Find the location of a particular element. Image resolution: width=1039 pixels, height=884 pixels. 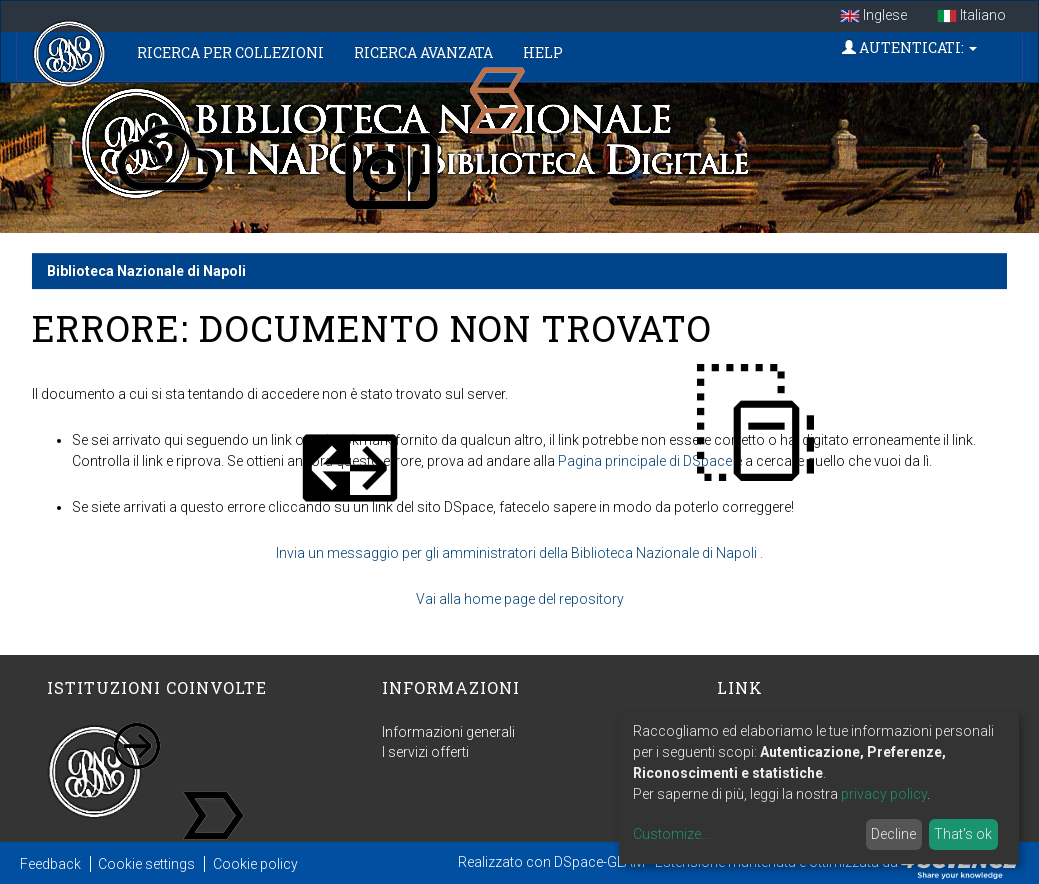

access music or audio player is located at coordinates (391, 171).